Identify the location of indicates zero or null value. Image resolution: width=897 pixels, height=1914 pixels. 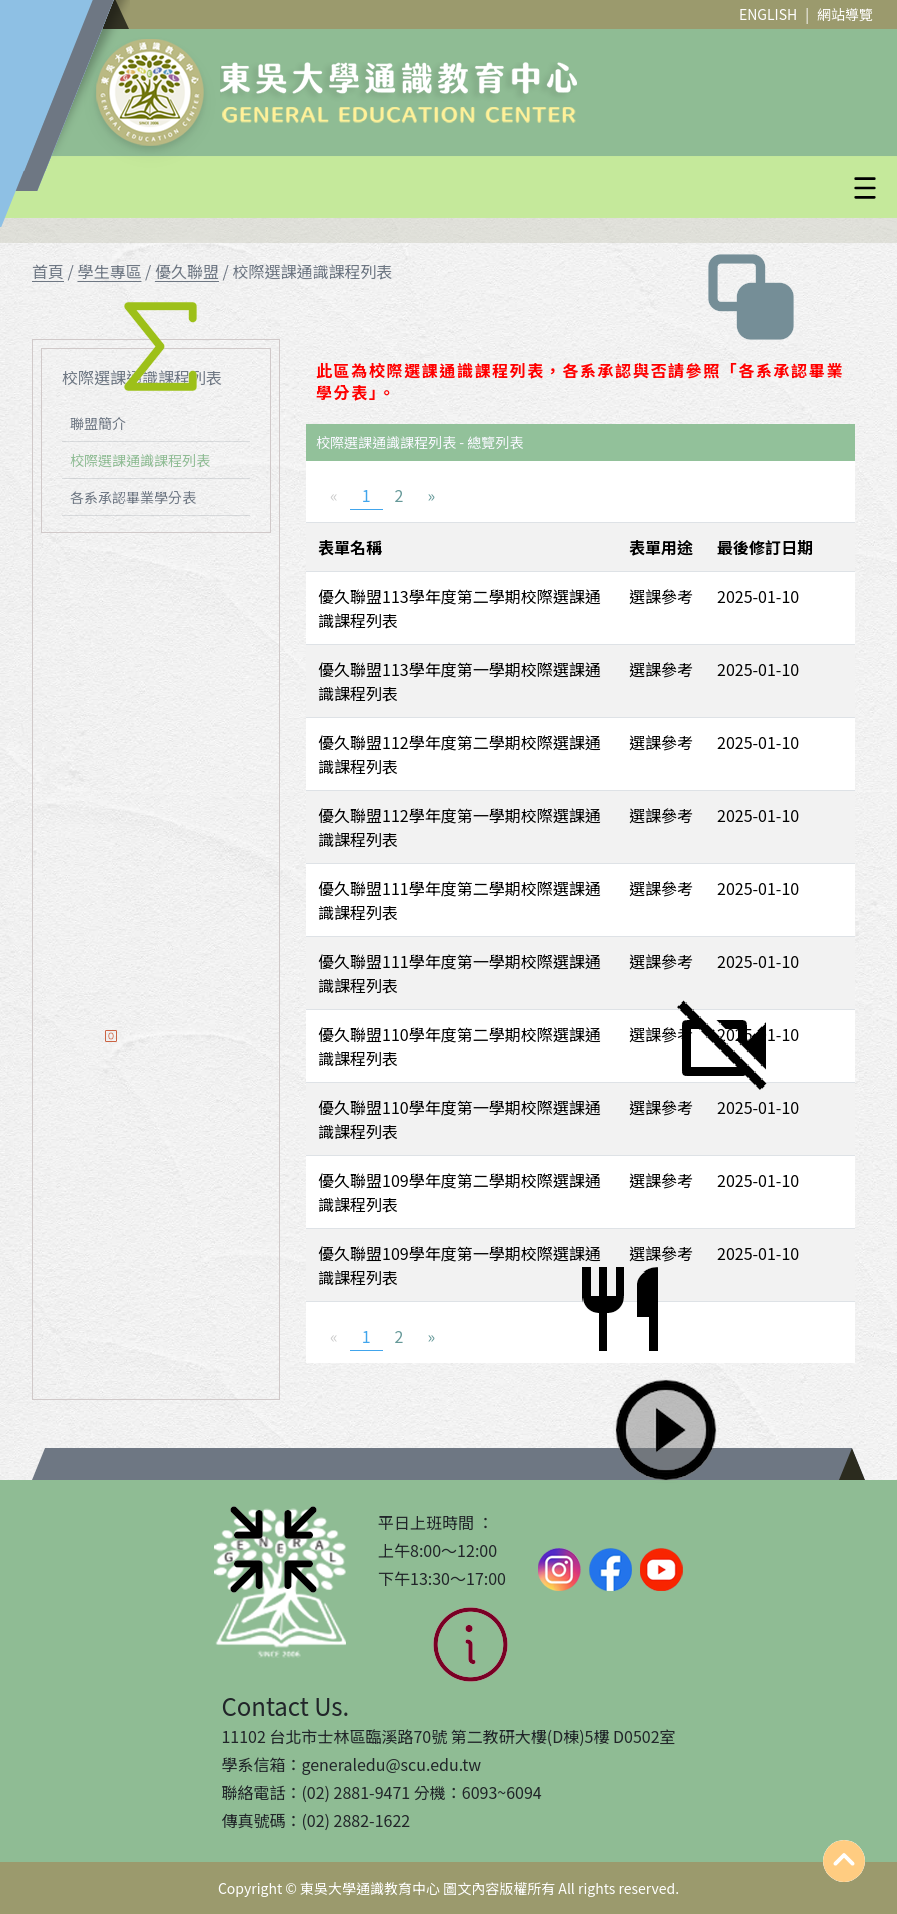
(111, 1036).